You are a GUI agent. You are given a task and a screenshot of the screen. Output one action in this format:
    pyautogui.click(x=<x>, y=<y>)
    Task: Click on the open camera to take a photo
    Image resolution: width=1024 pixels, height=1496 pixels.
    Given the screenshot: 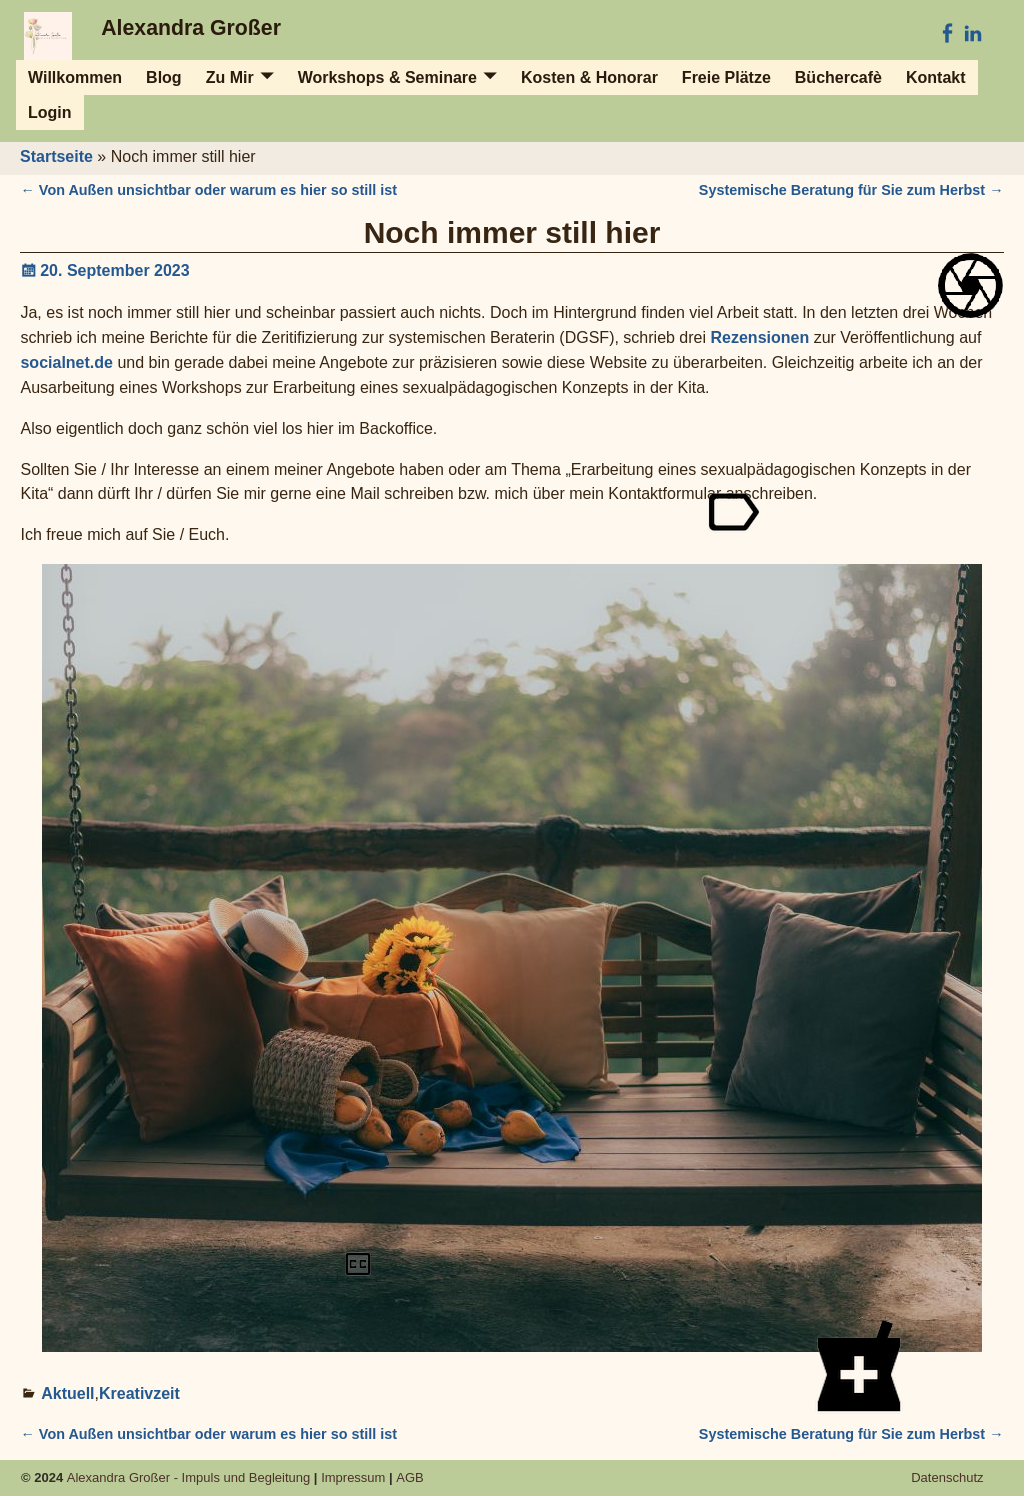 What is the action you would take?
    pyautogui.click(x=970, y=285)
    